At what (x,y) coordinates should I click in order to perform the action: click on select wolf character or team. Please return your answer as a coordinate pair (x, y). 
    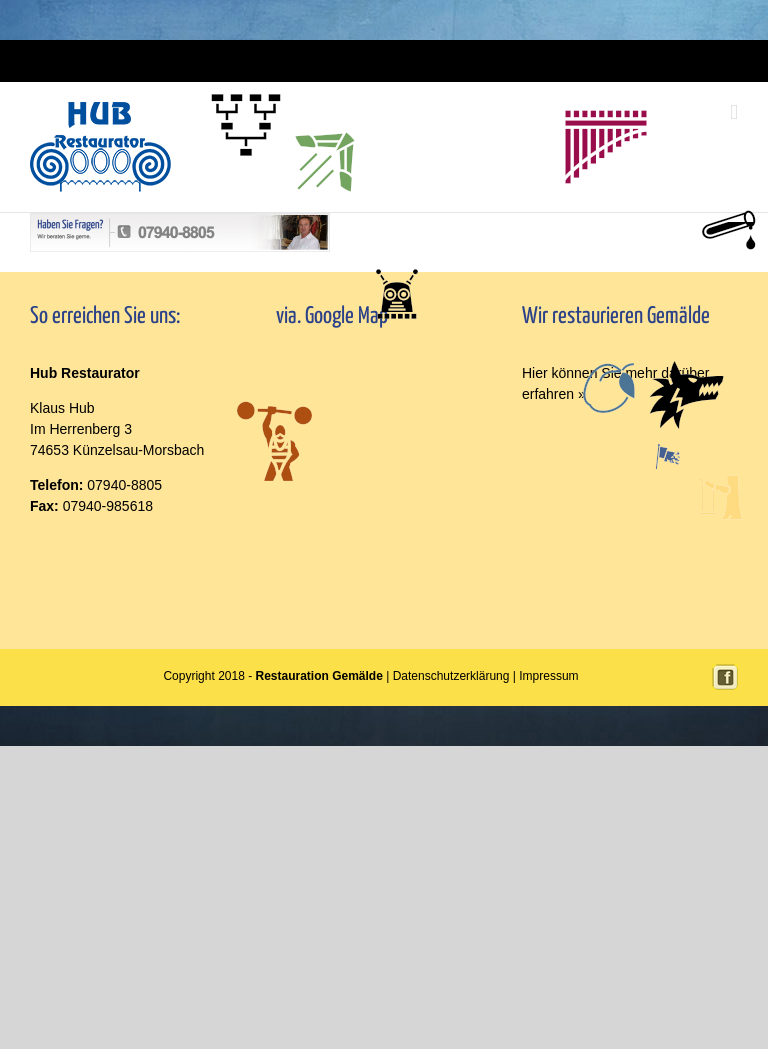
    Looking at the image, I should click on (686, 394).